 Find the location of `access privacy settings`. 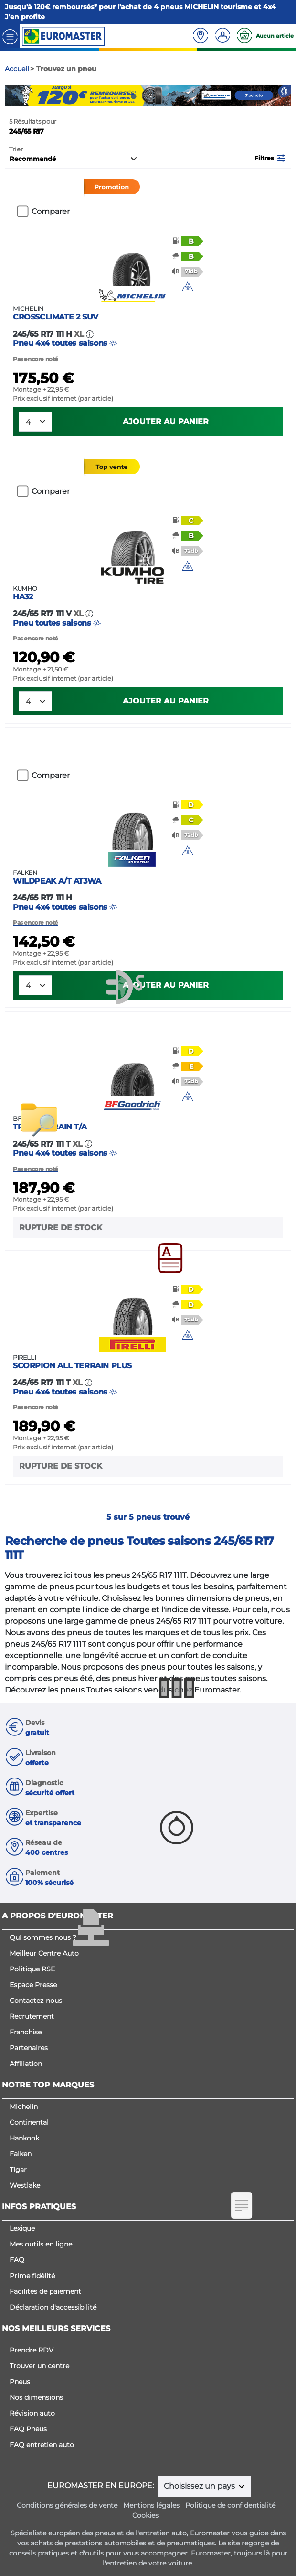

access privacy settings is located at coordinates (177, 1828).